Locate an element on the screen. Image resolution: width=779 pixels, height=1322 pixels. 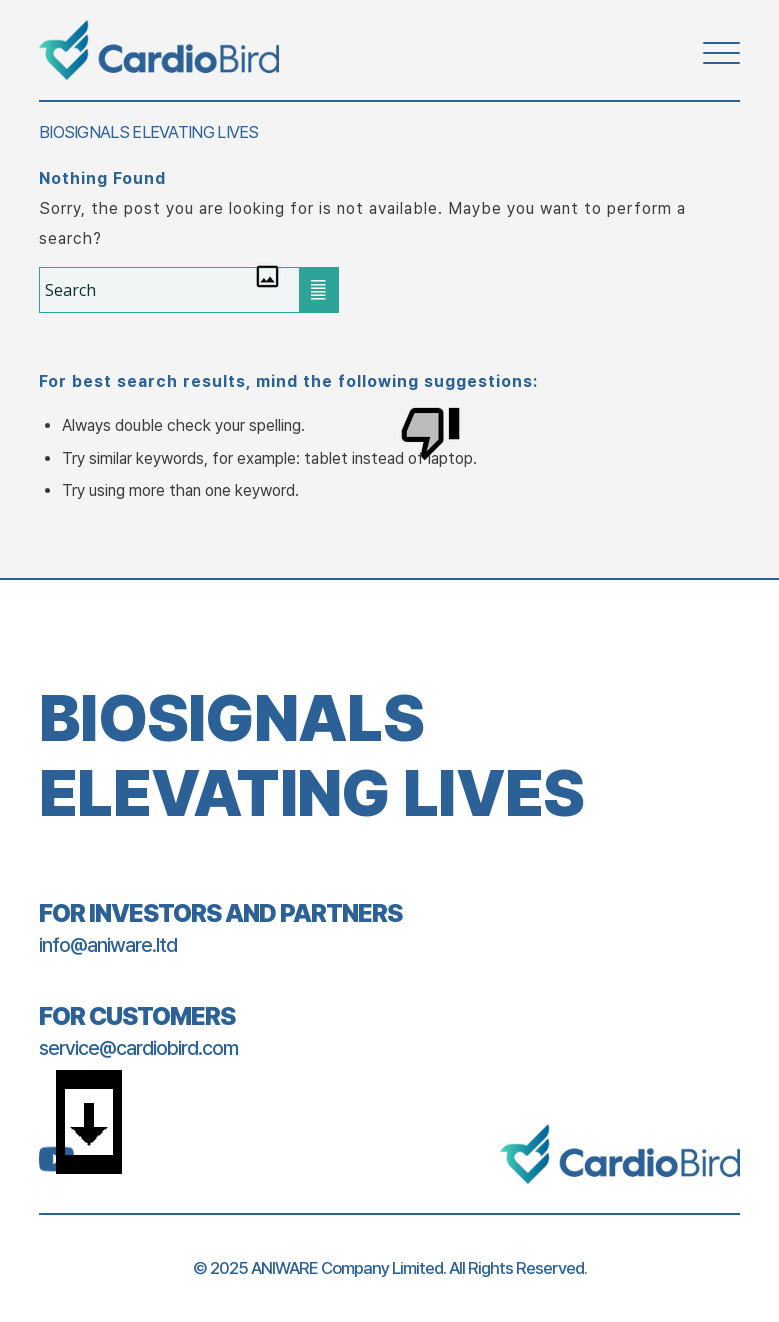
system update available for download is located at coordinates (89, 1122).